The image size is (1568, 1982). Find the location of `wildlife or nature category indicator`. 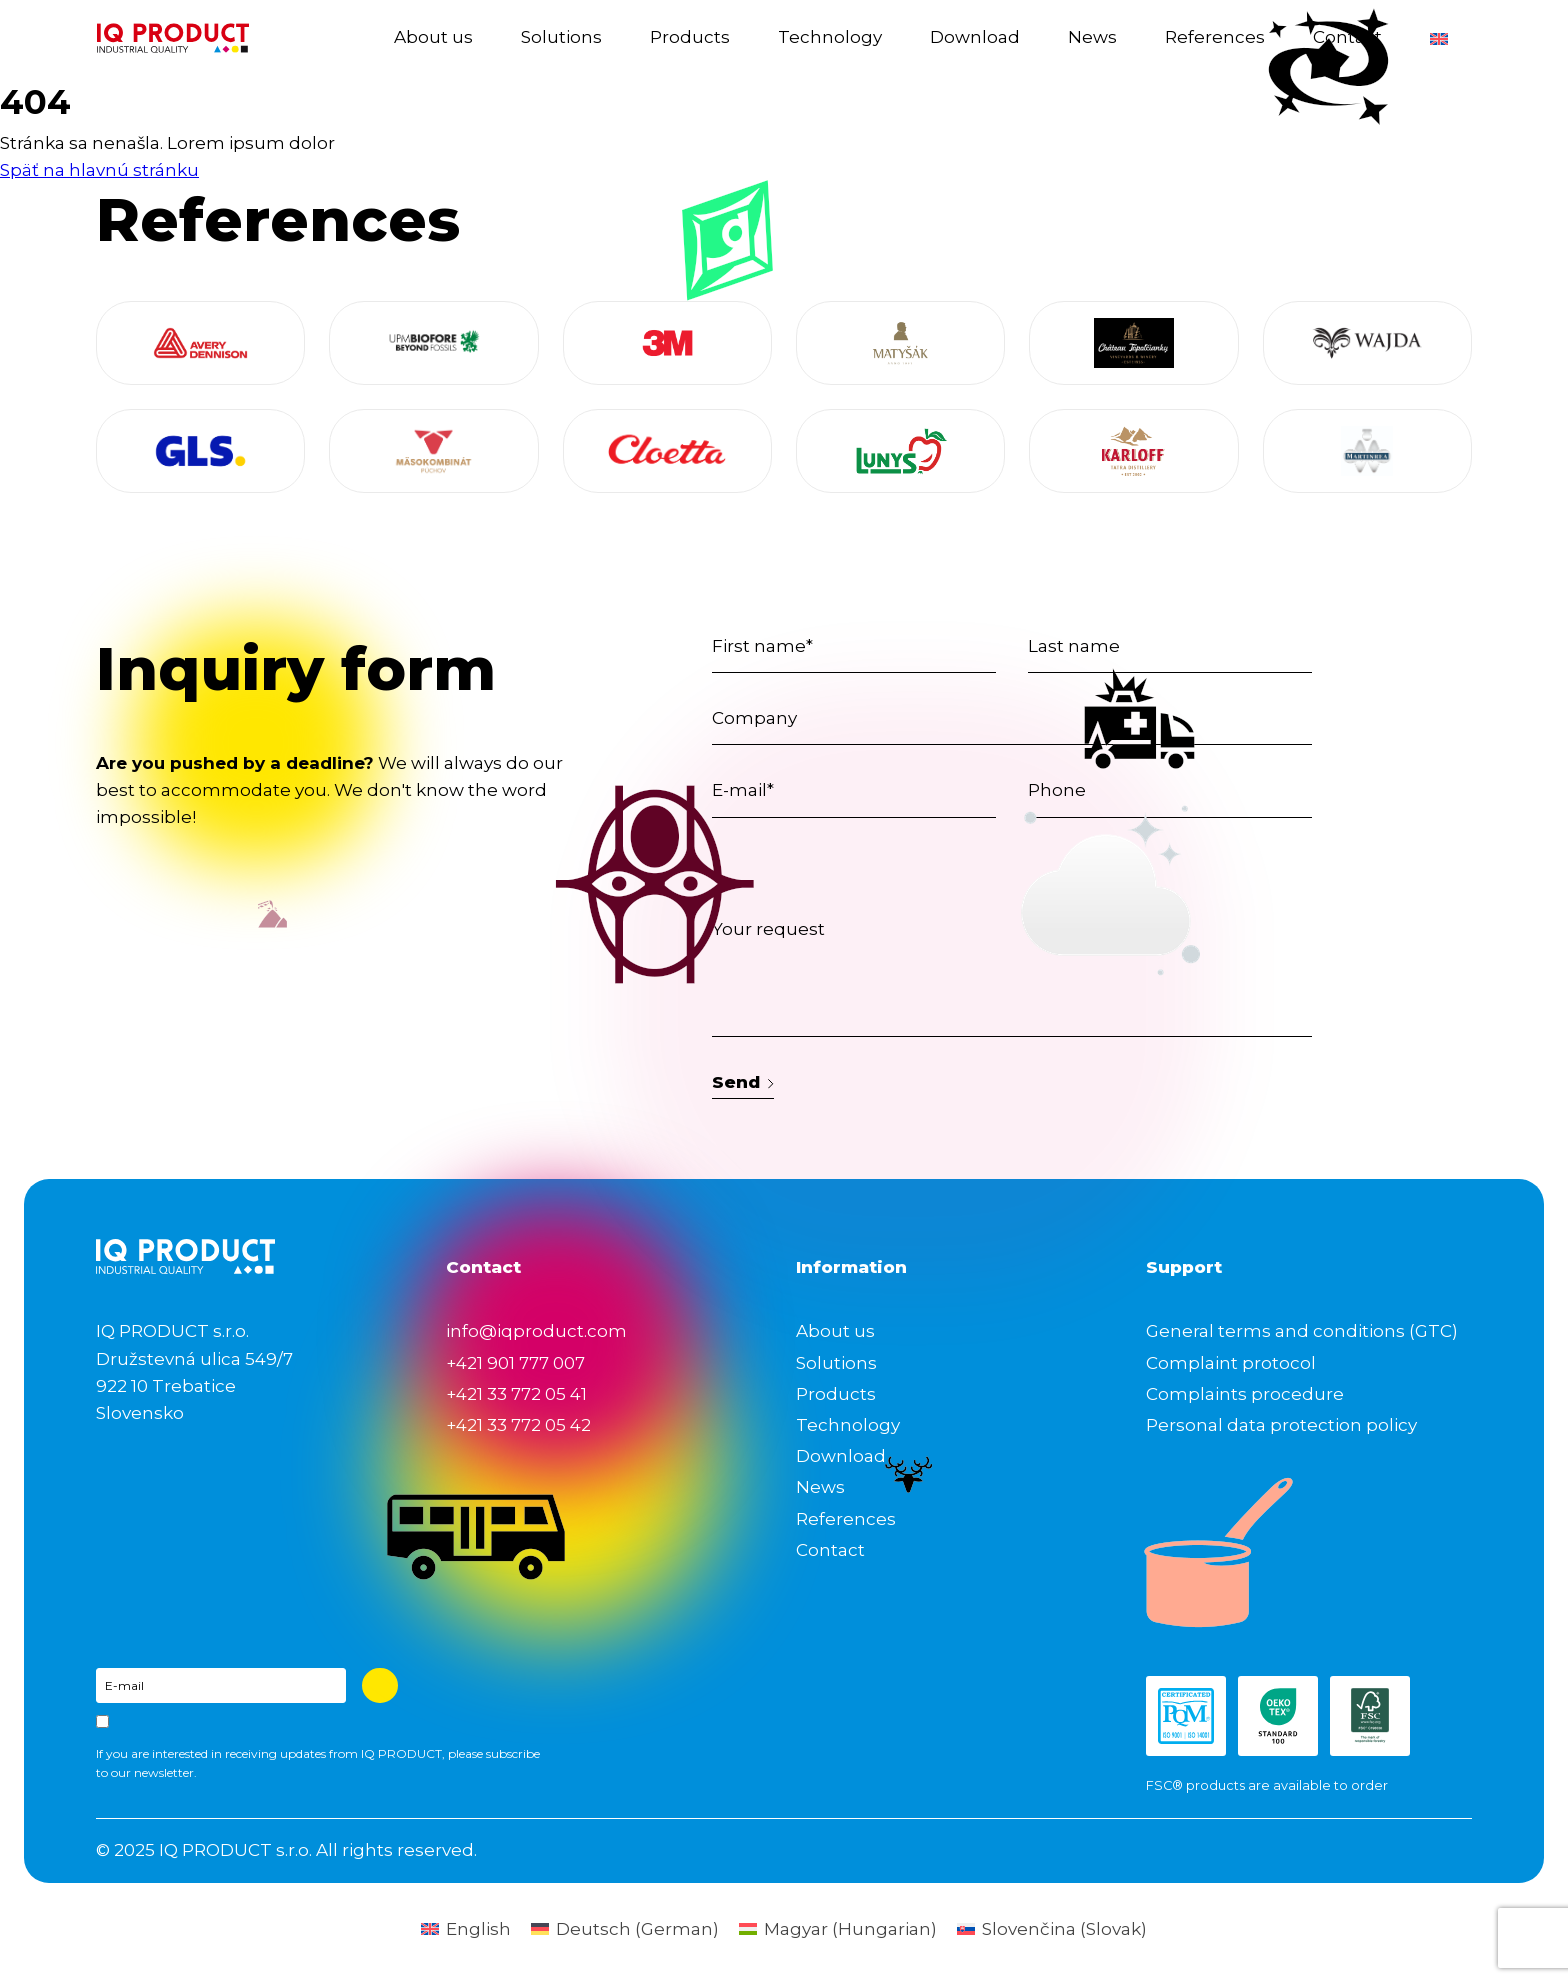

wildlife or nature category indicator is located at coordinates (908, 1474).